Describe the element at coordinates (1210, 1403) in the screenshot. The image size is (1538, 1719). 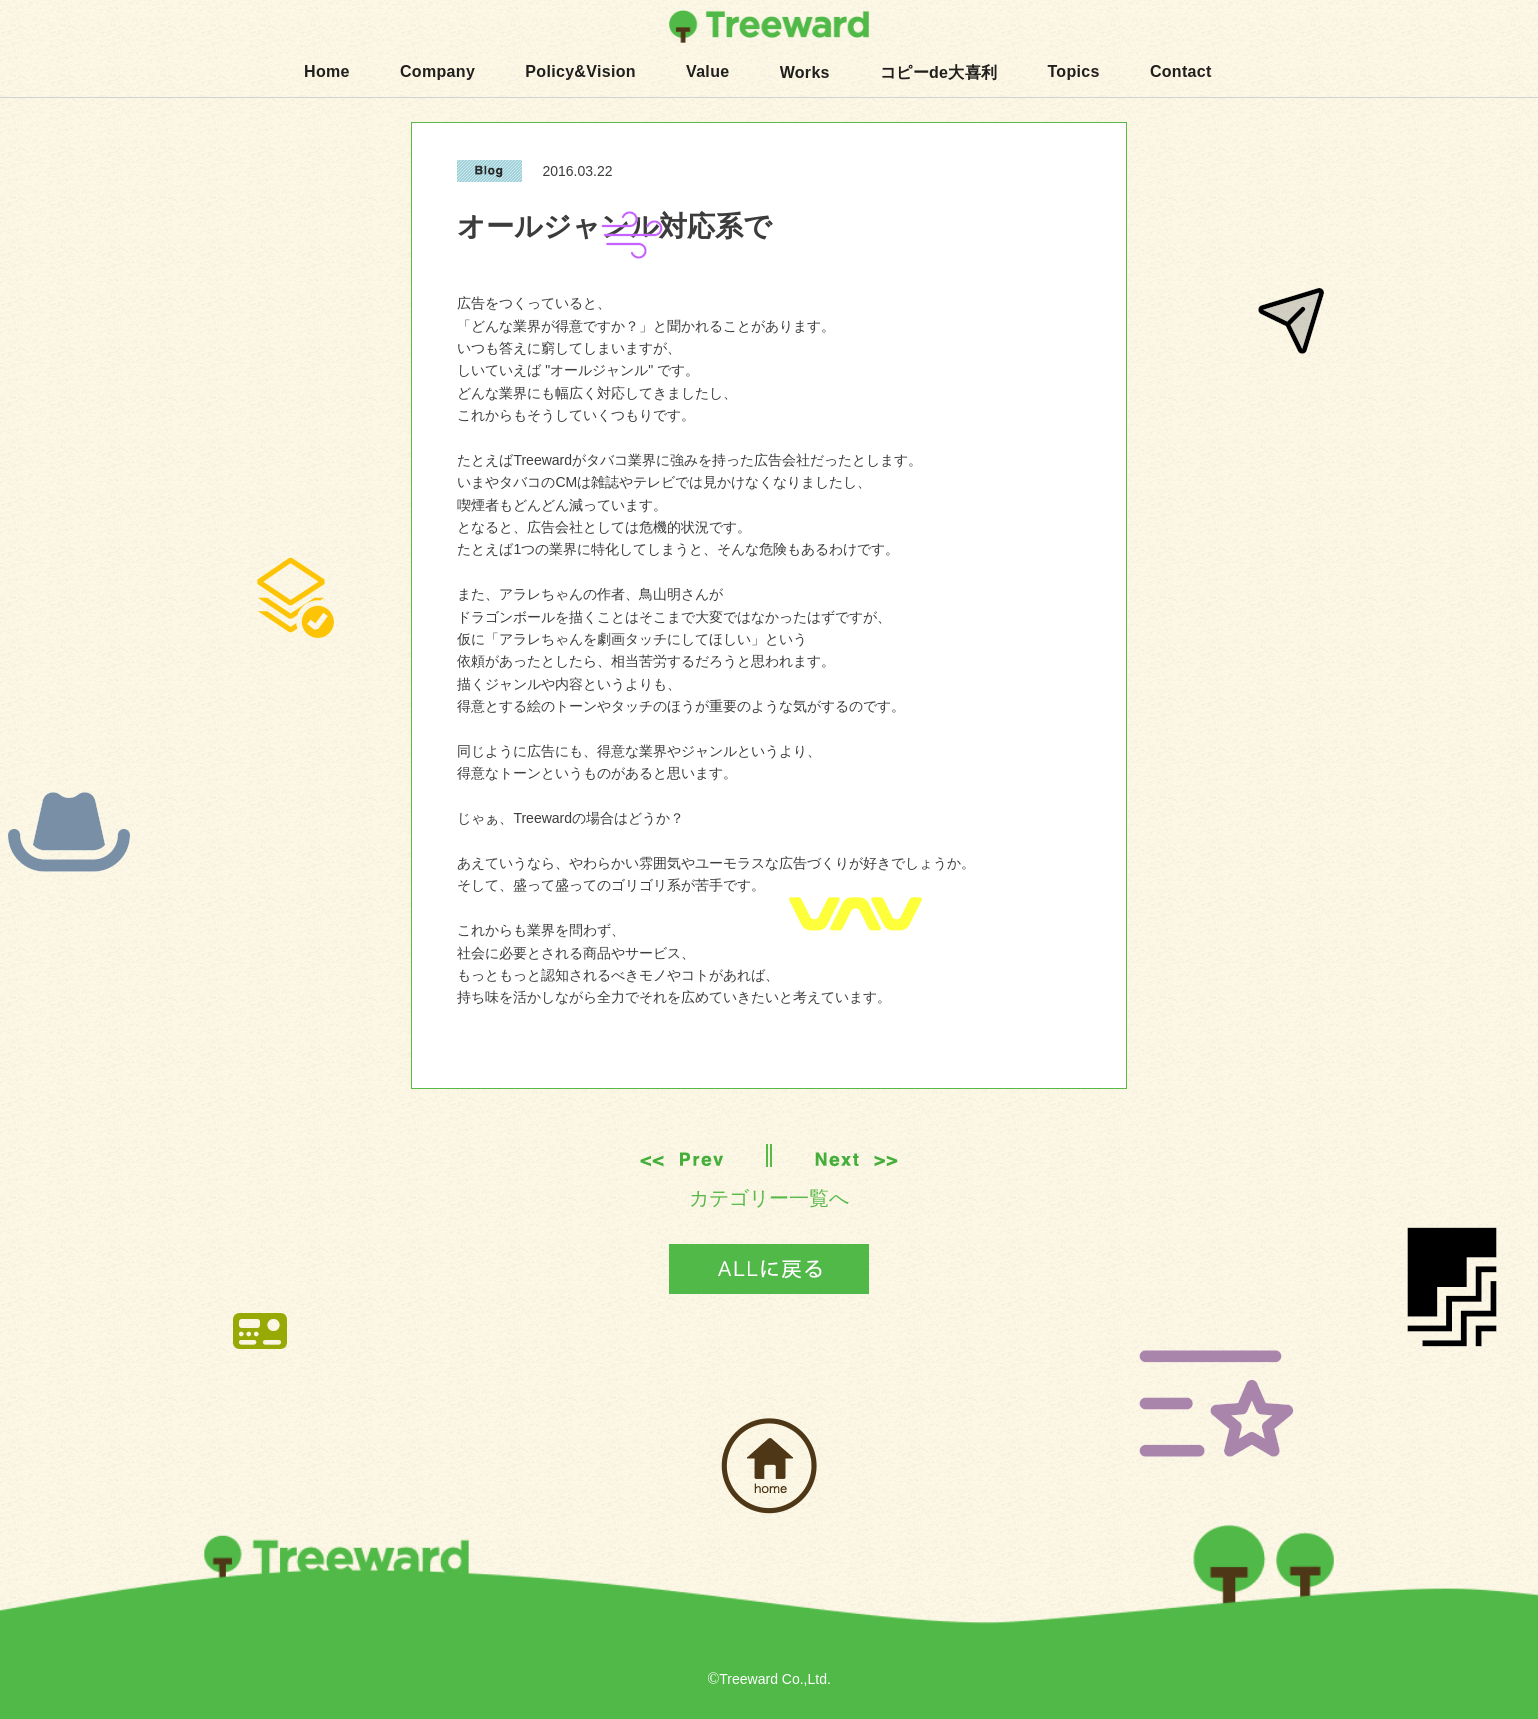
I see `view your favorites list` at that location.